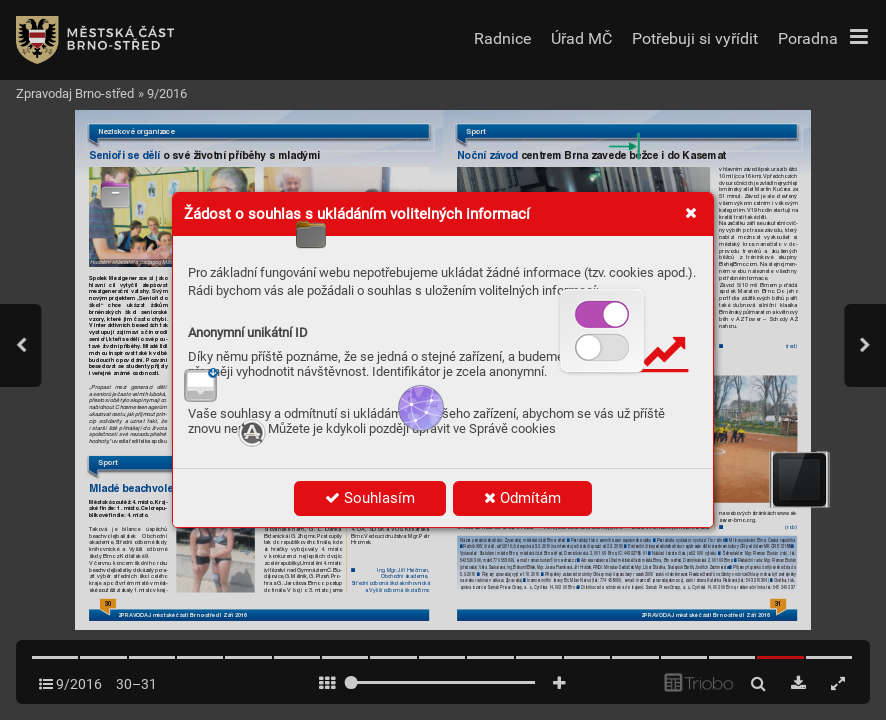  Describe the element at coordinates (252, 433) in the screenshot. I see `open the software update manager` at that location.